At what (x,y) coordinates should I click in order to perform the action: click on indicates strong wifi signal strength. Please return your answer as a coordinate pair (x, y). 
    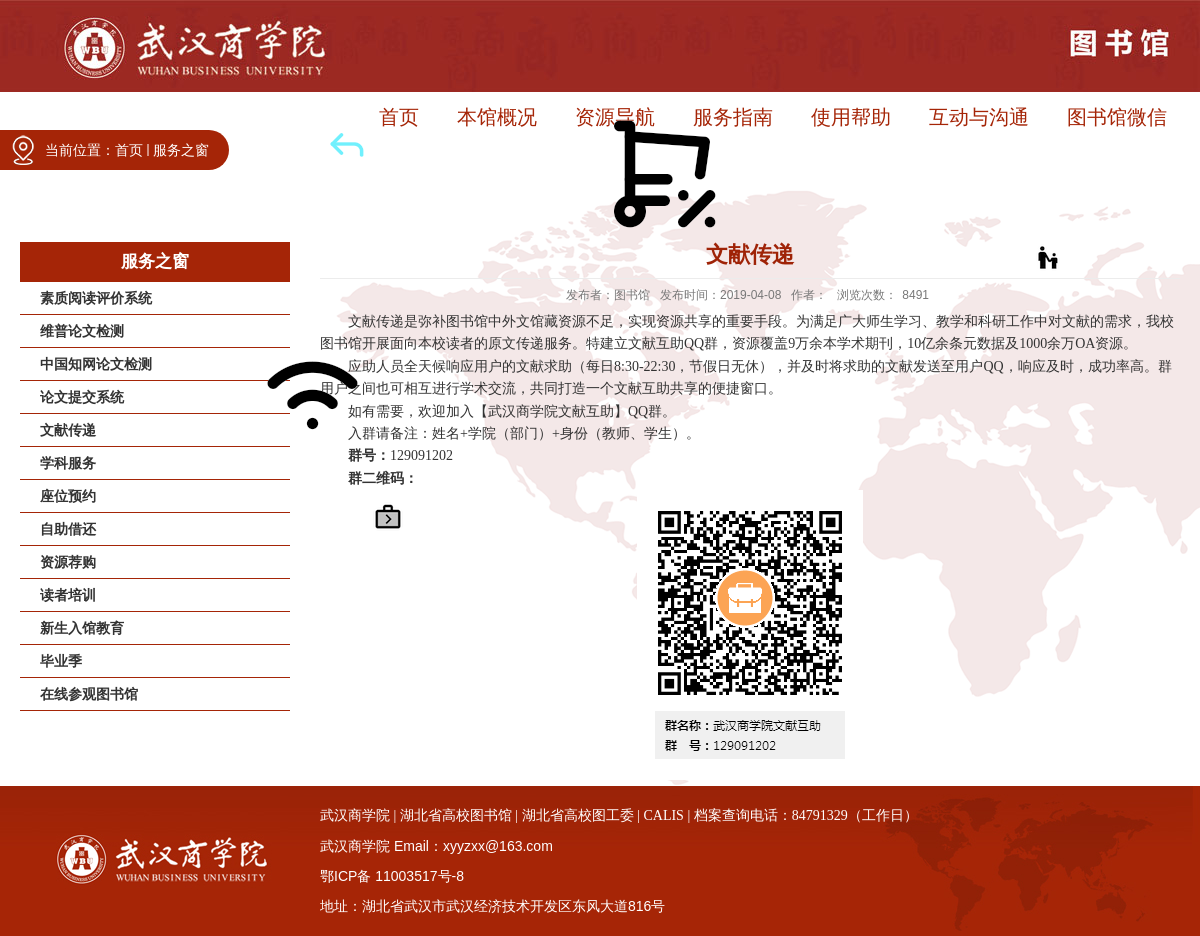
    Looking at the image, I should click on (312, 378).